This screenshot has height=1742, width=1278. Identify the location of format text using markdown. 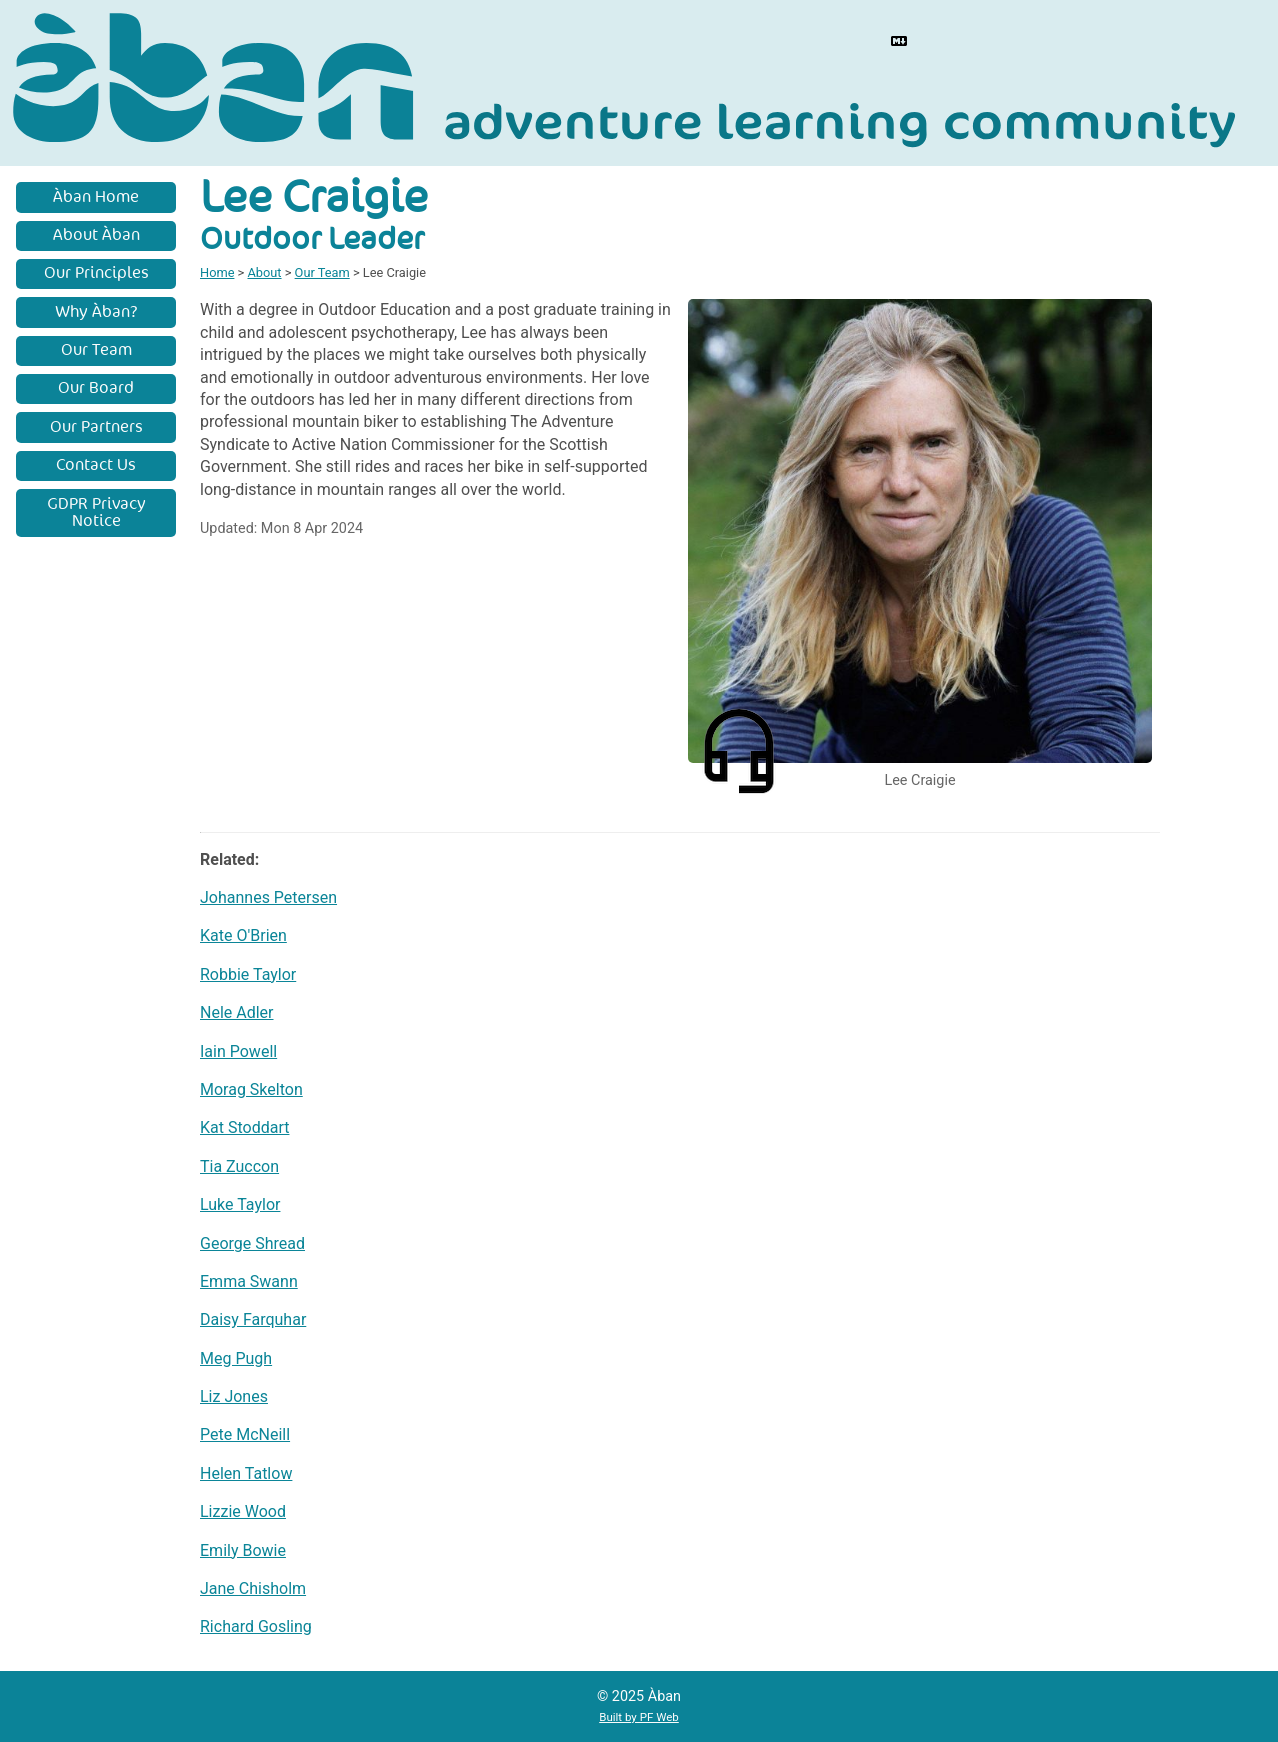
(899, 41).